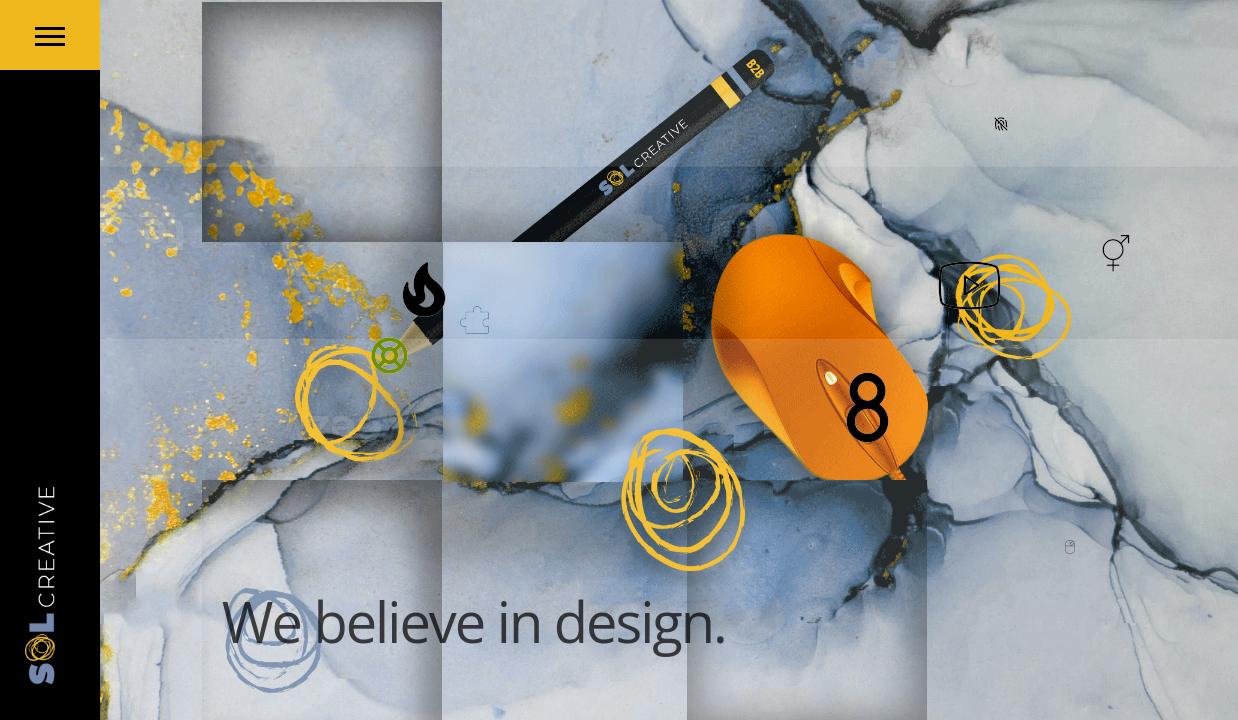 Image resolution: width=1238 pixels, height=720 pixels. I want to click on access plugins or extensions, so click(476, 321).